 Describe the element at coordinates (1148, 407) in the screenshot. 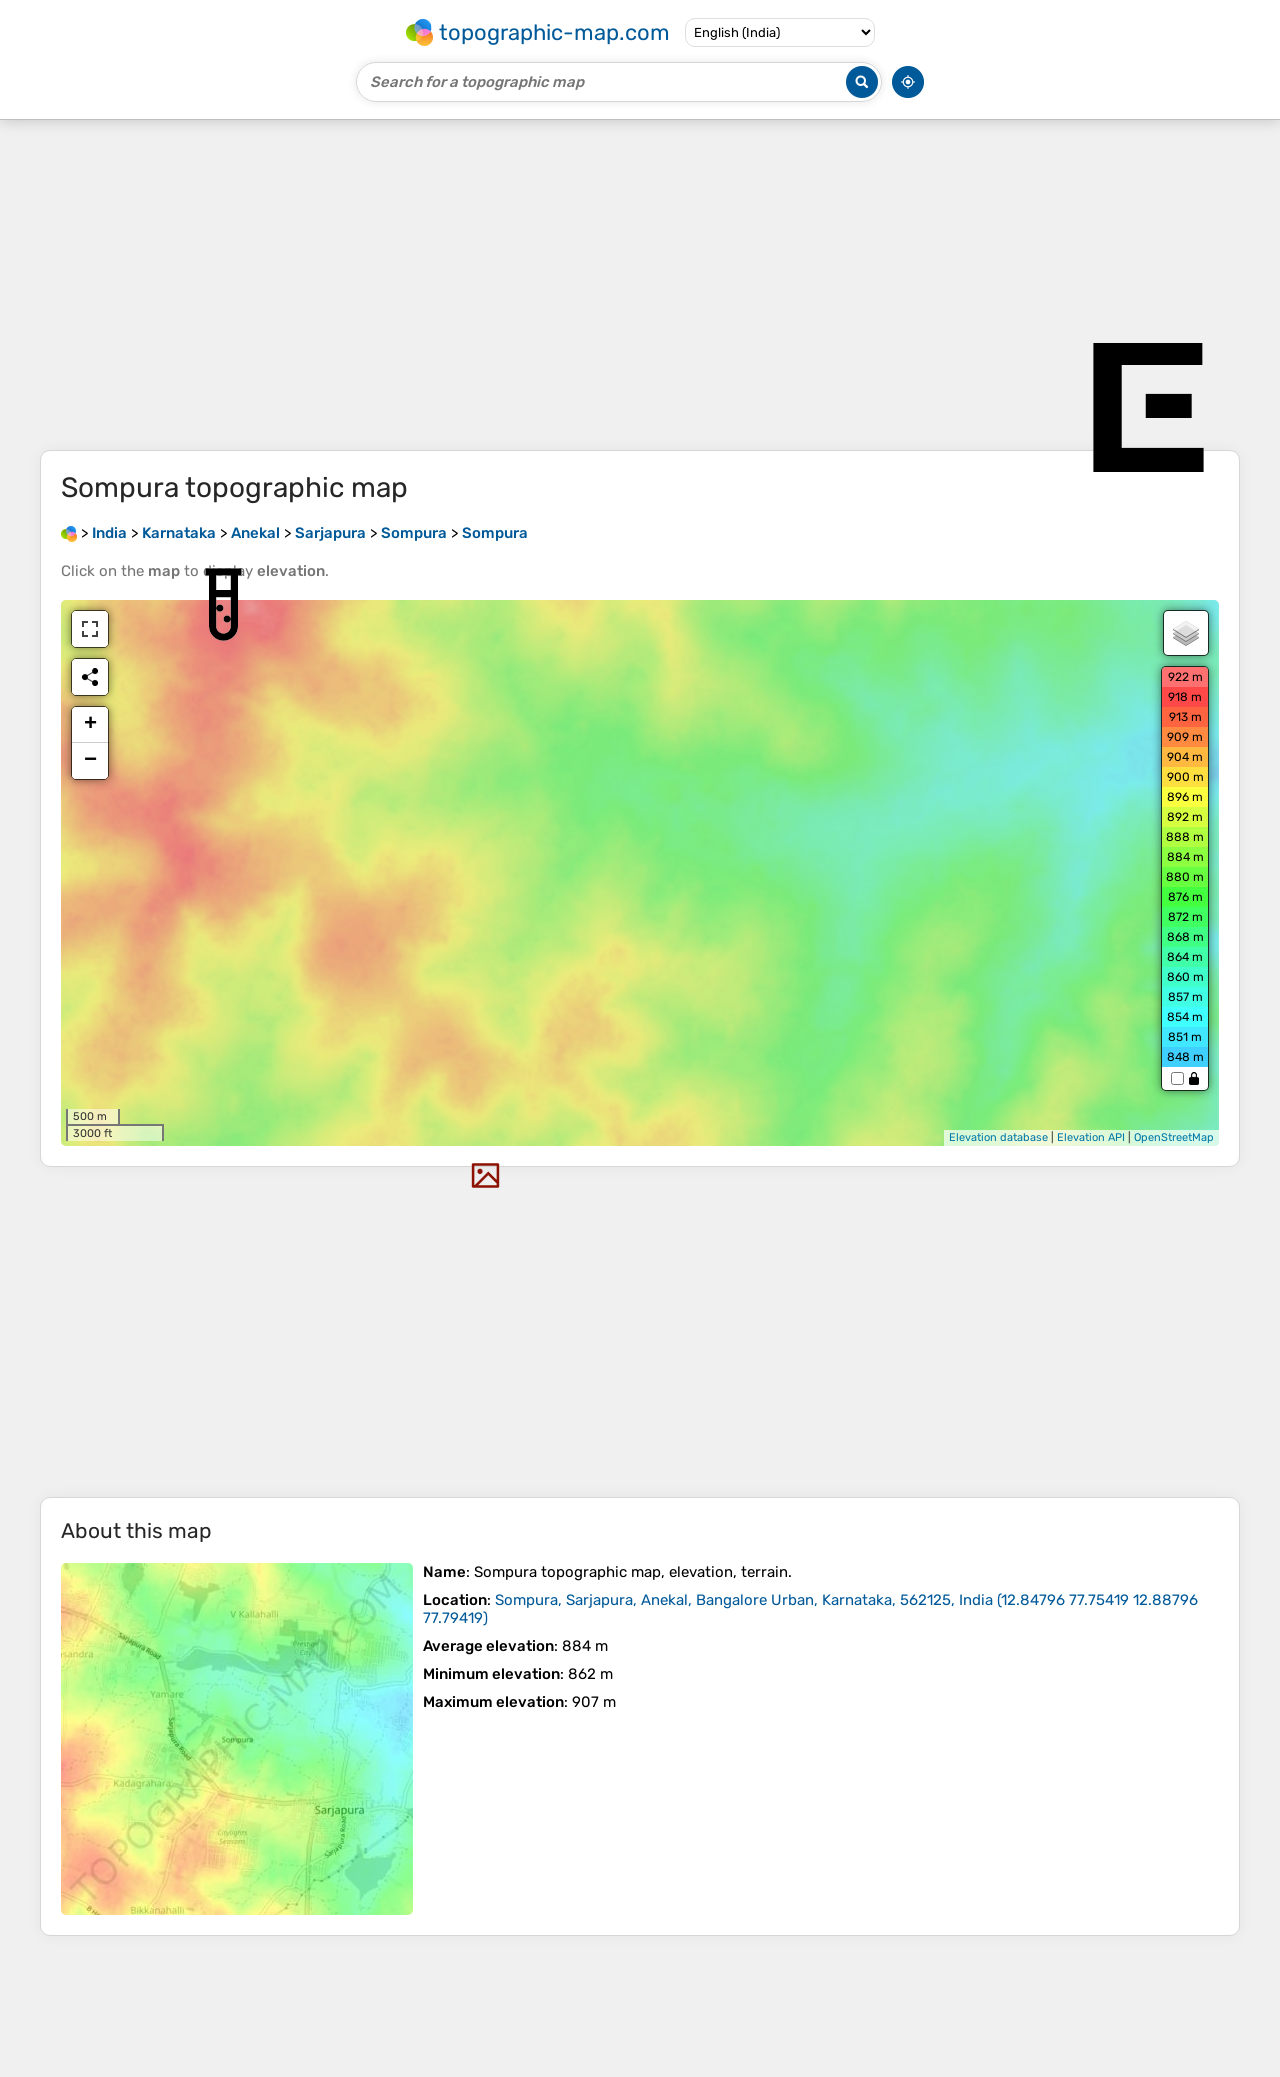

I see `Square Enix company logo` at that location.